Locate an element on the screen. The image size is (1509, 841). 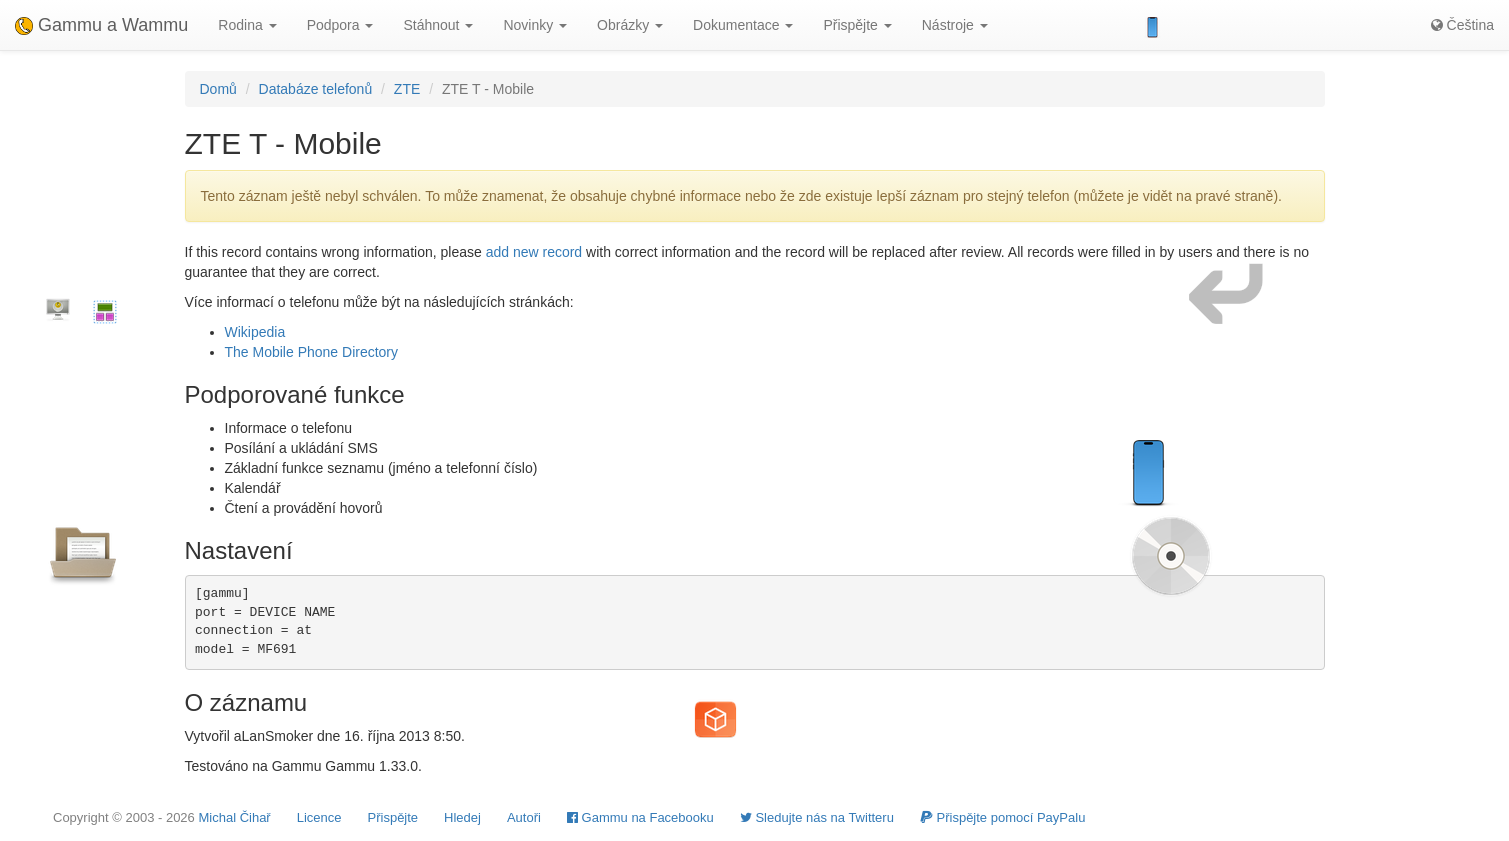
iPhone 16 Pro device icon is located at coordinates (1148, 473).